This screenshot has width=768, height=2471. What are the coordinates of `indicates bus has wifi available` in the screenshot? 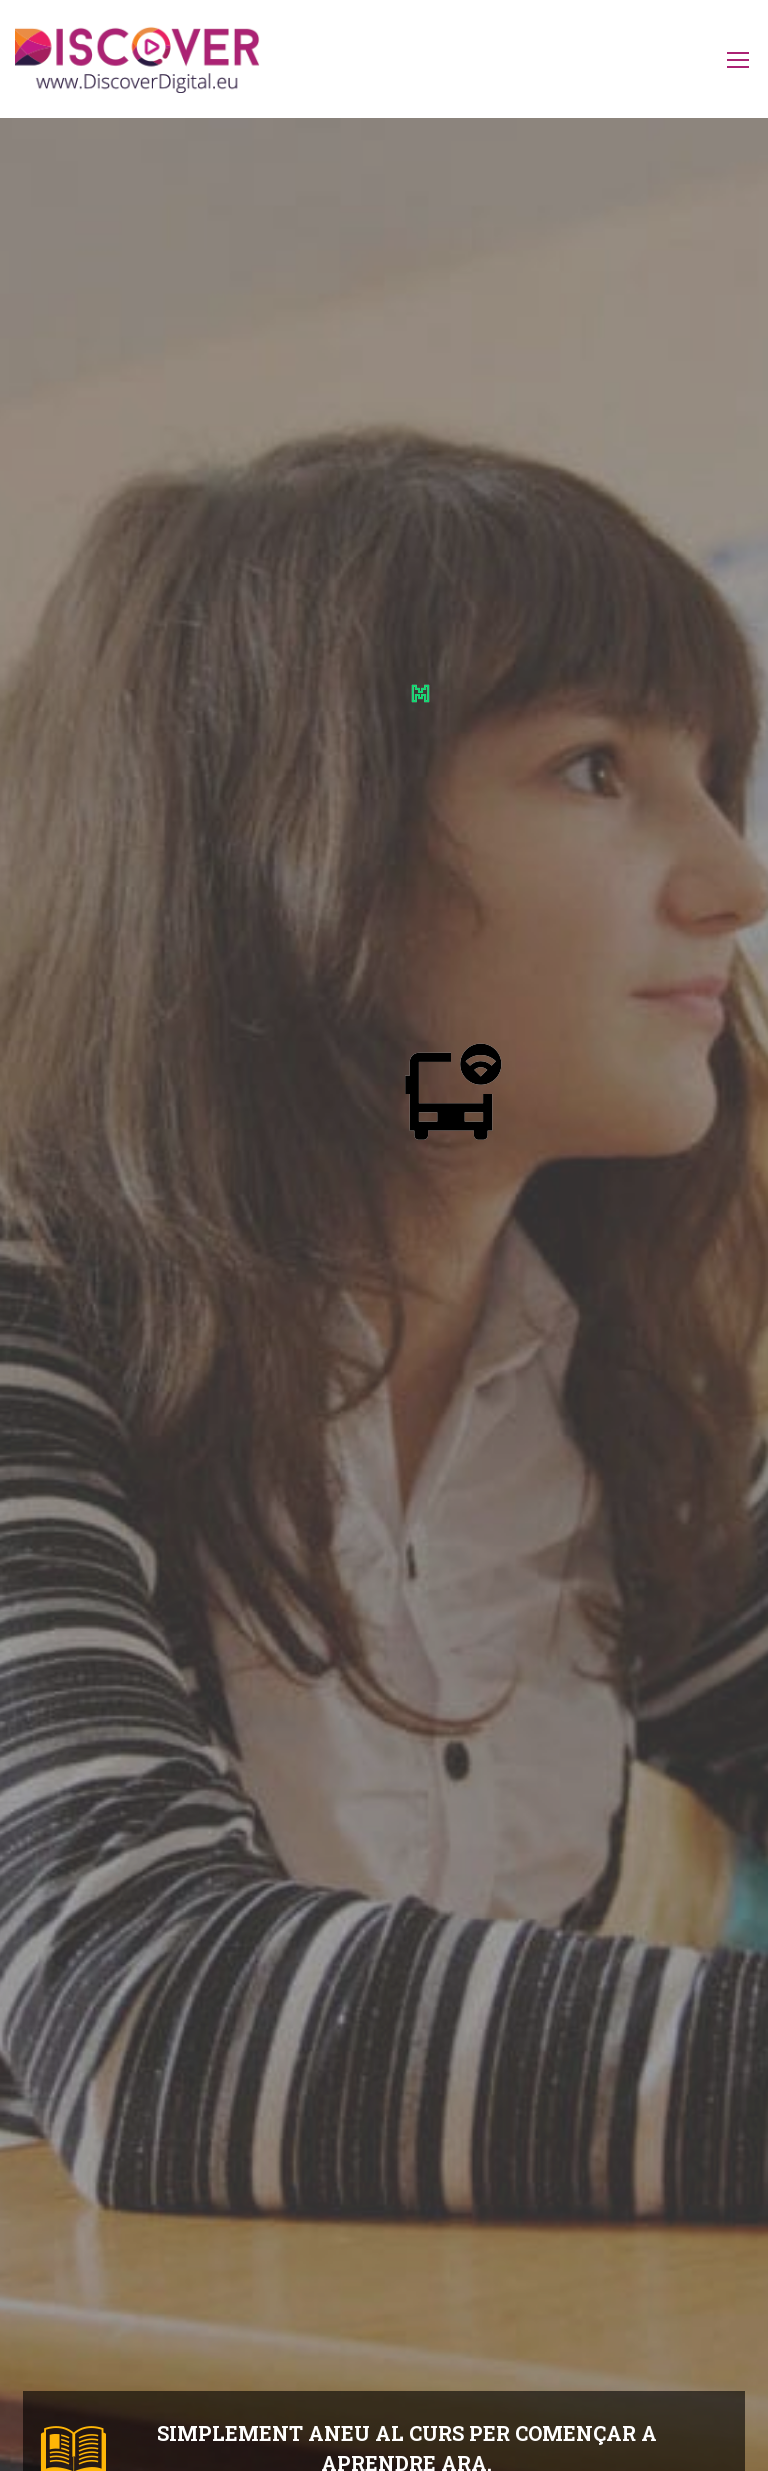 It's located at (451, 1094).